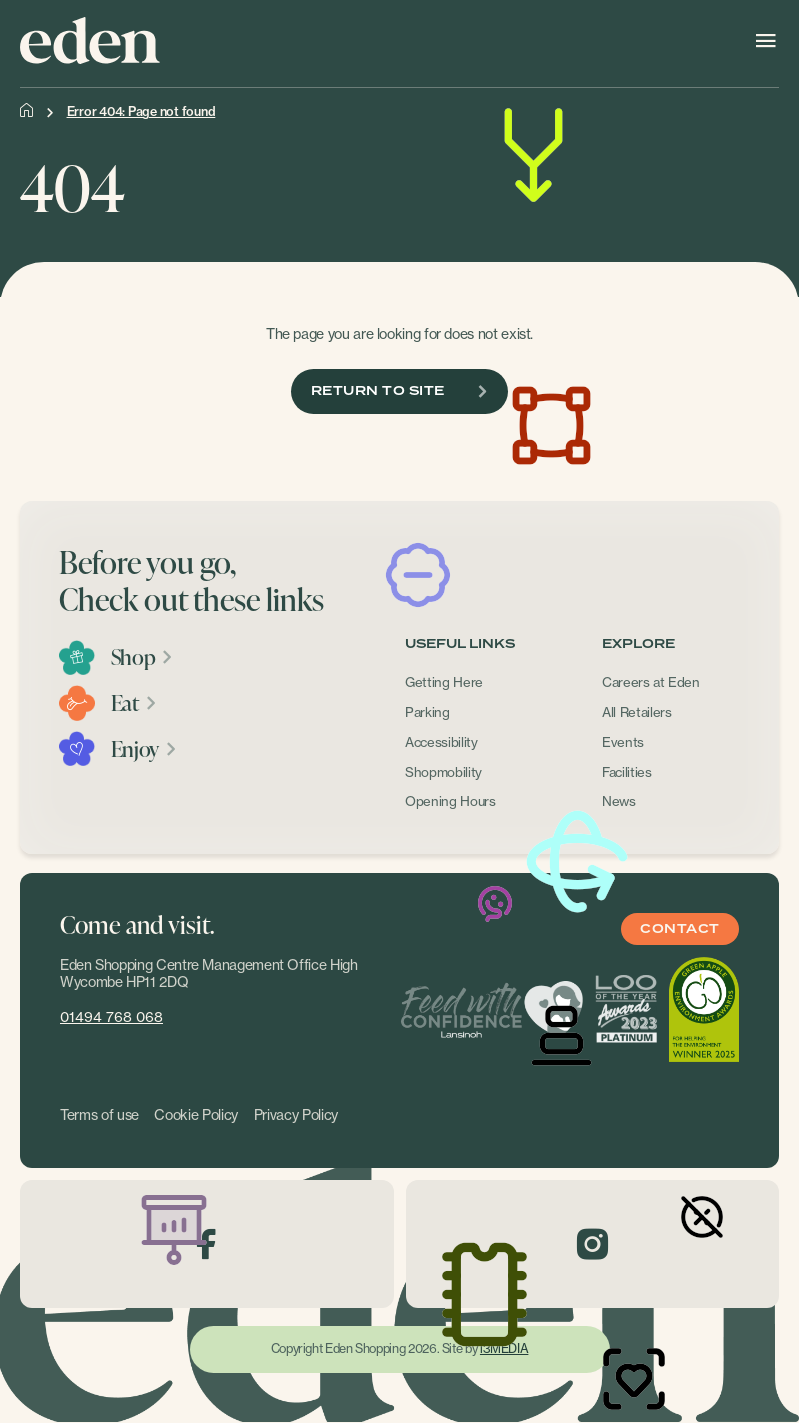 Image resolution: width=799 pixels, height=1423 pixels. I want to click on discount or promotion unavailable, so click(702, 1217).